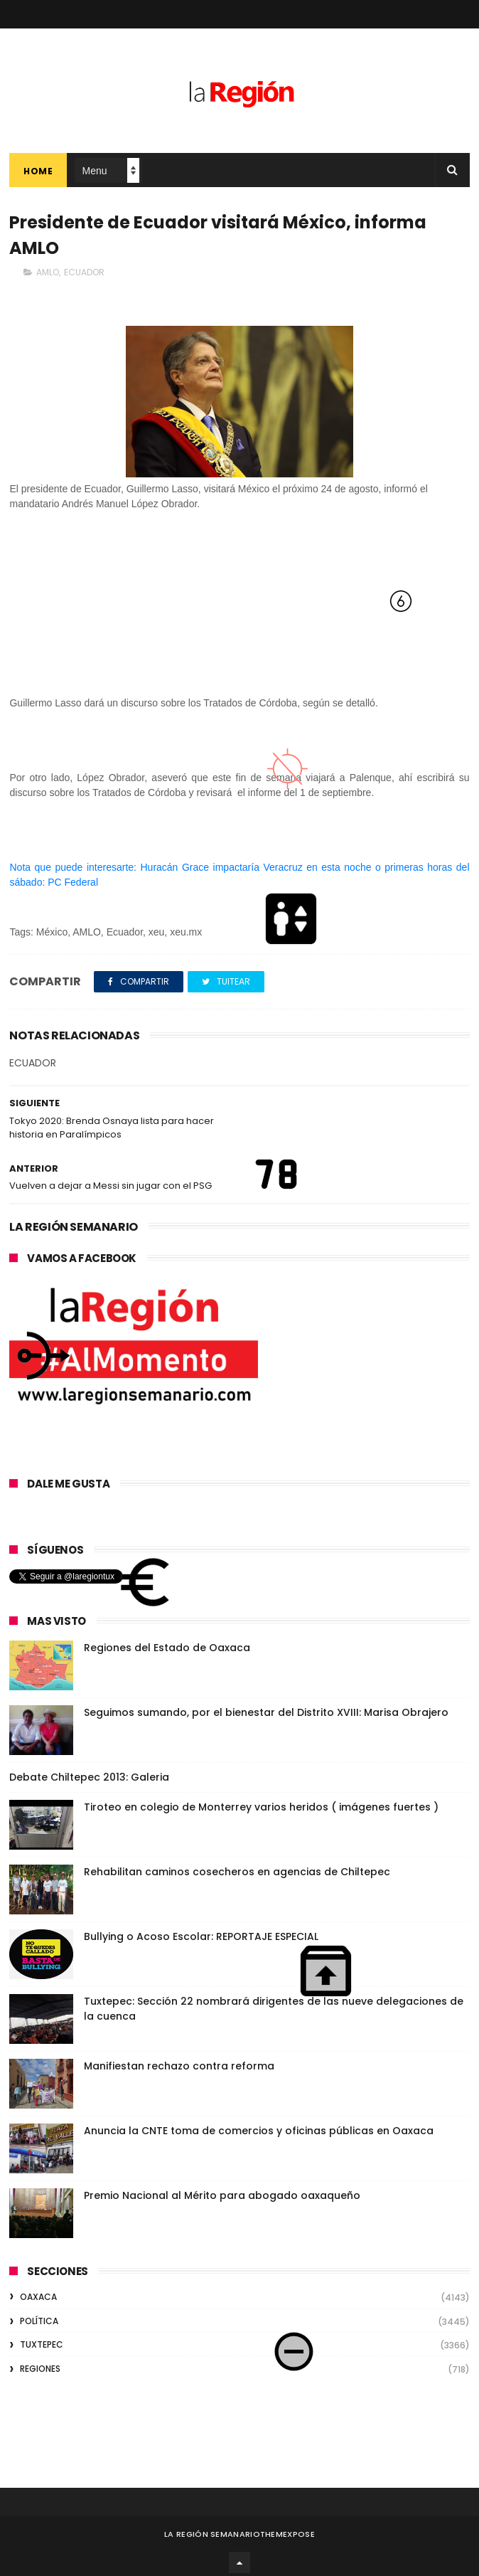 The image size is (479, 2576). I want to click on view prices in euros, so click(145, 1582).